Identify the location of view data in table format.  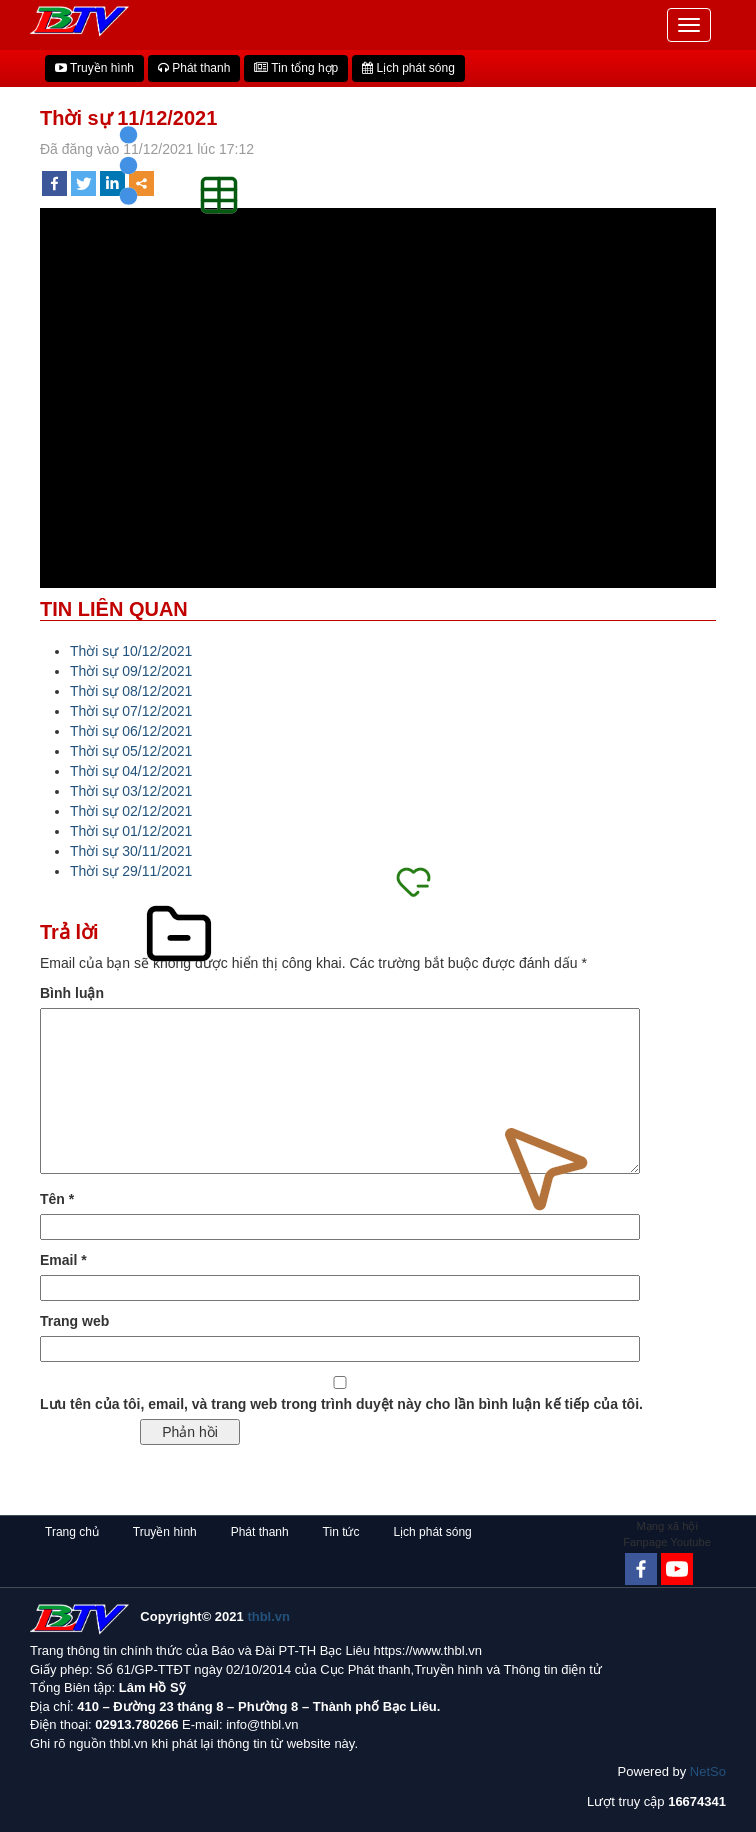
(219, 195).